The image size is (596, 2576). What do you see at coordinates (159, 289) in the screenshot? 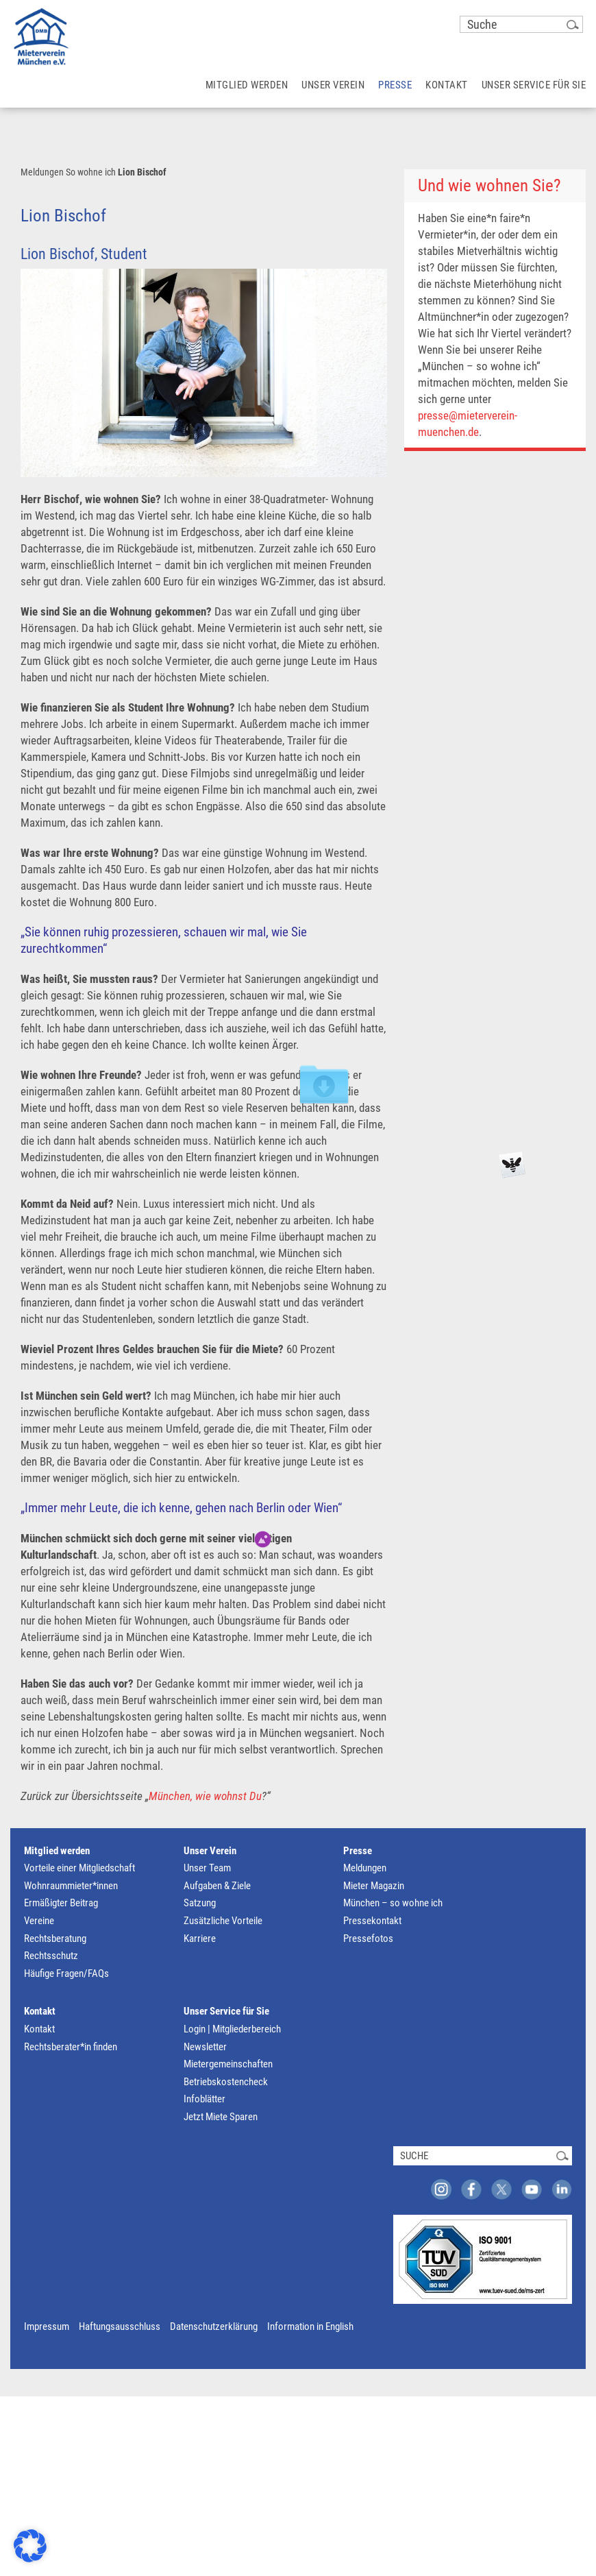
I see `view sent messages folder` at bounding box center [159, 289].